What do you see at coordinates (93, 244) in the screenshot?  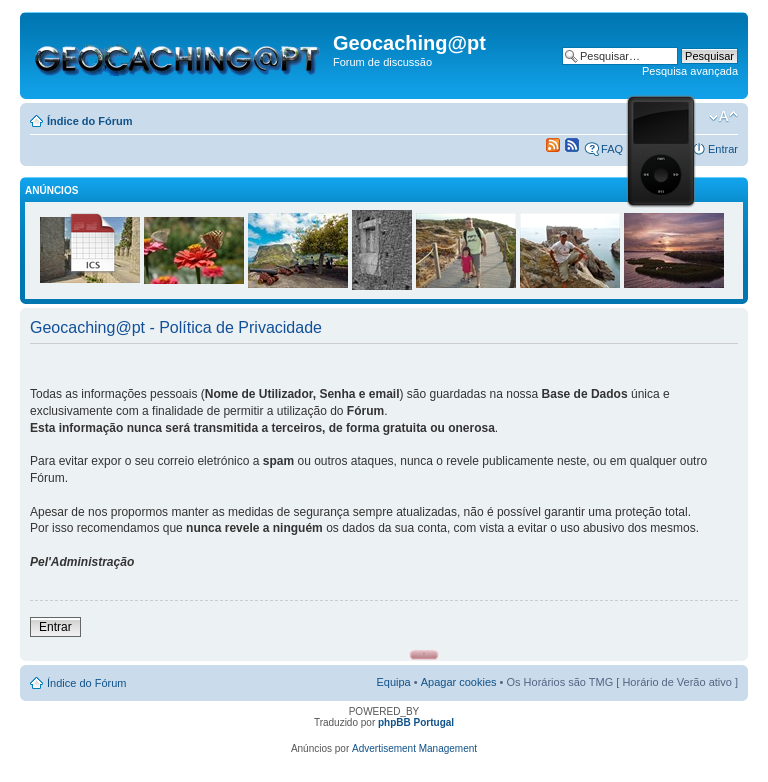 I see `open or import an ICS calendar file` at bounding box center [93, 244].